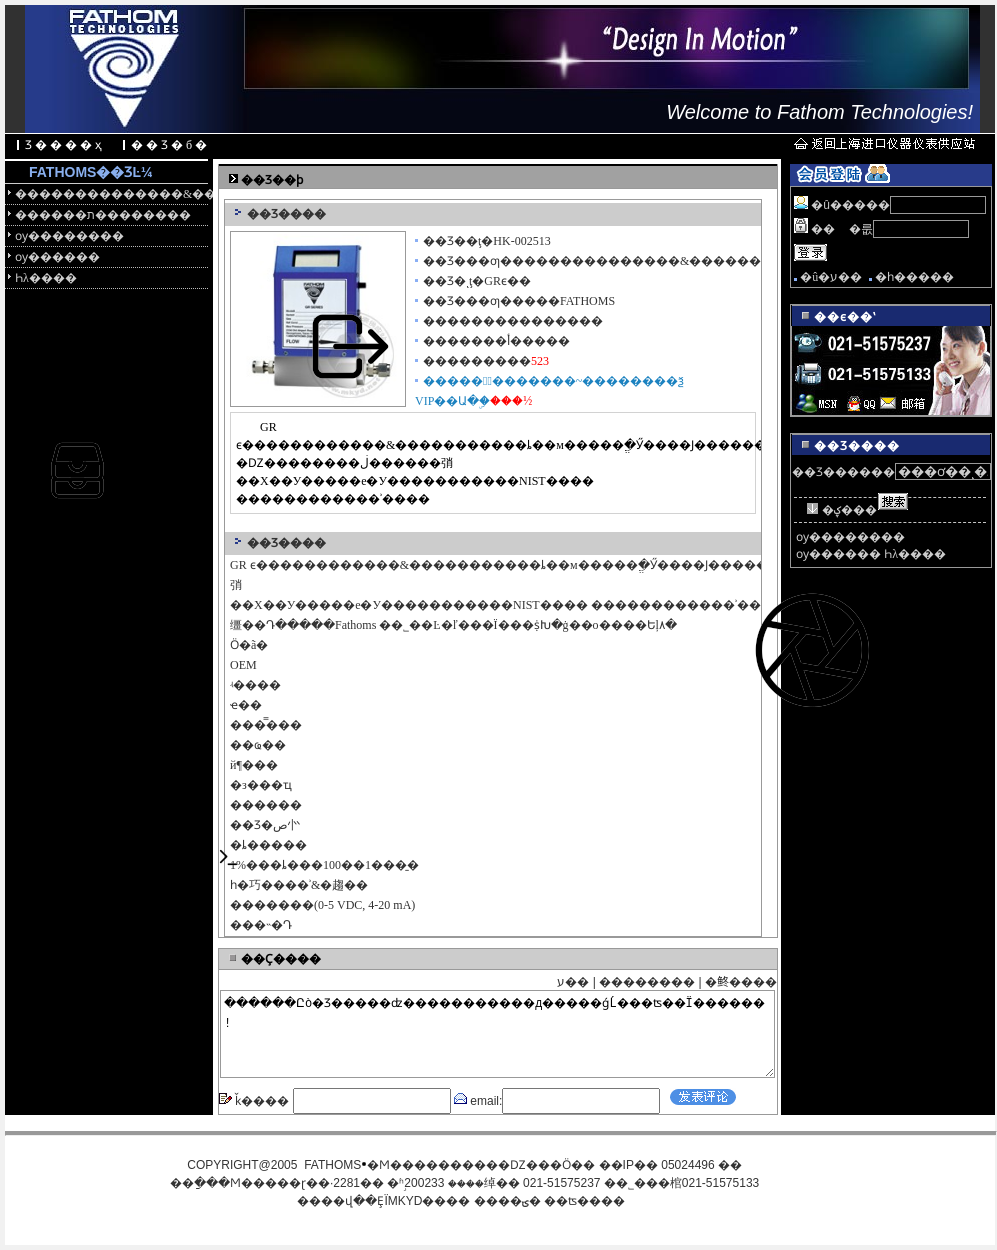 The width and height of the screenshot is (997, 1250). Describe the element at coordinates (77, 470) in the screenshot. I see `view stacked file trays or inbox` at that location.